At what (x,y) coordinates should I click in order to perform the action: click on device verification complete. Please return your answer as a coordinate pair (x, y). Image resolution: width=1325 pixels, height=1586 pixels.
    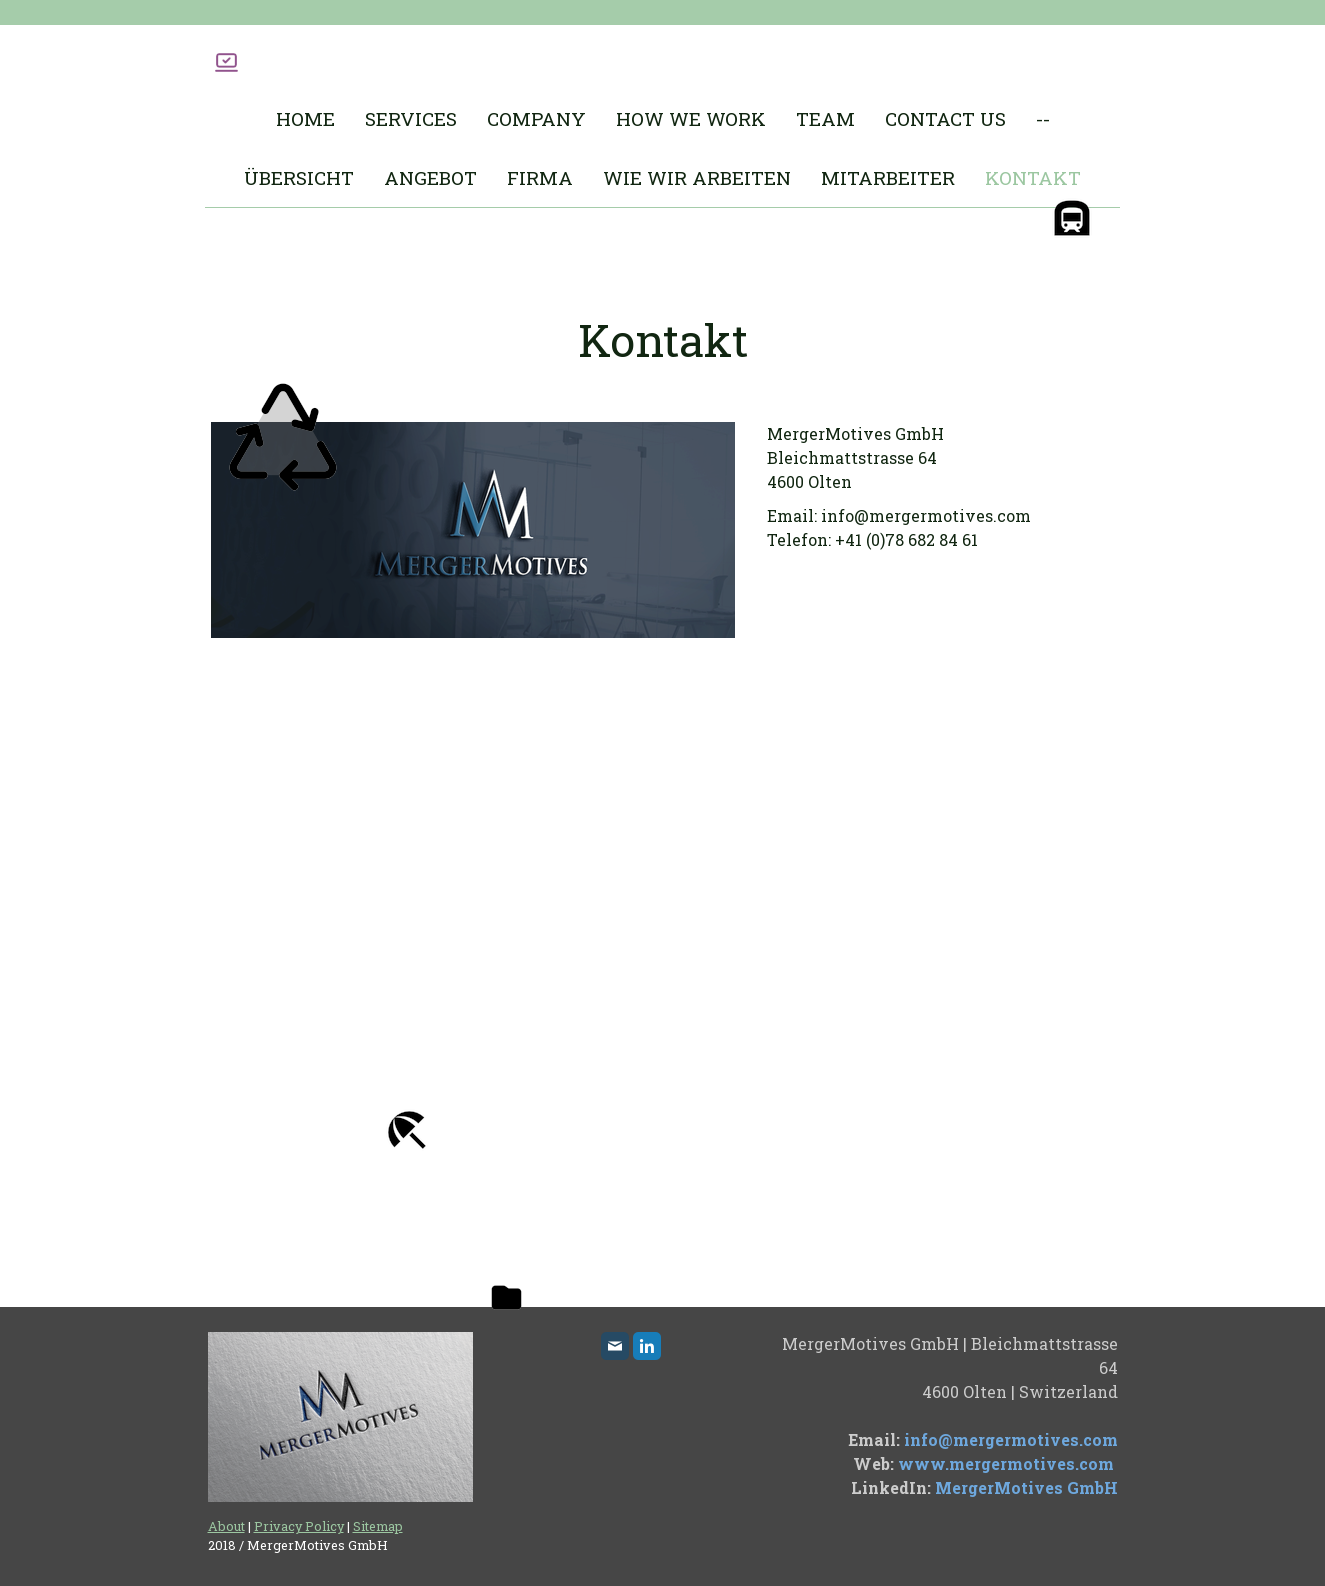
    Looking at the image, I should click on (226, 62).